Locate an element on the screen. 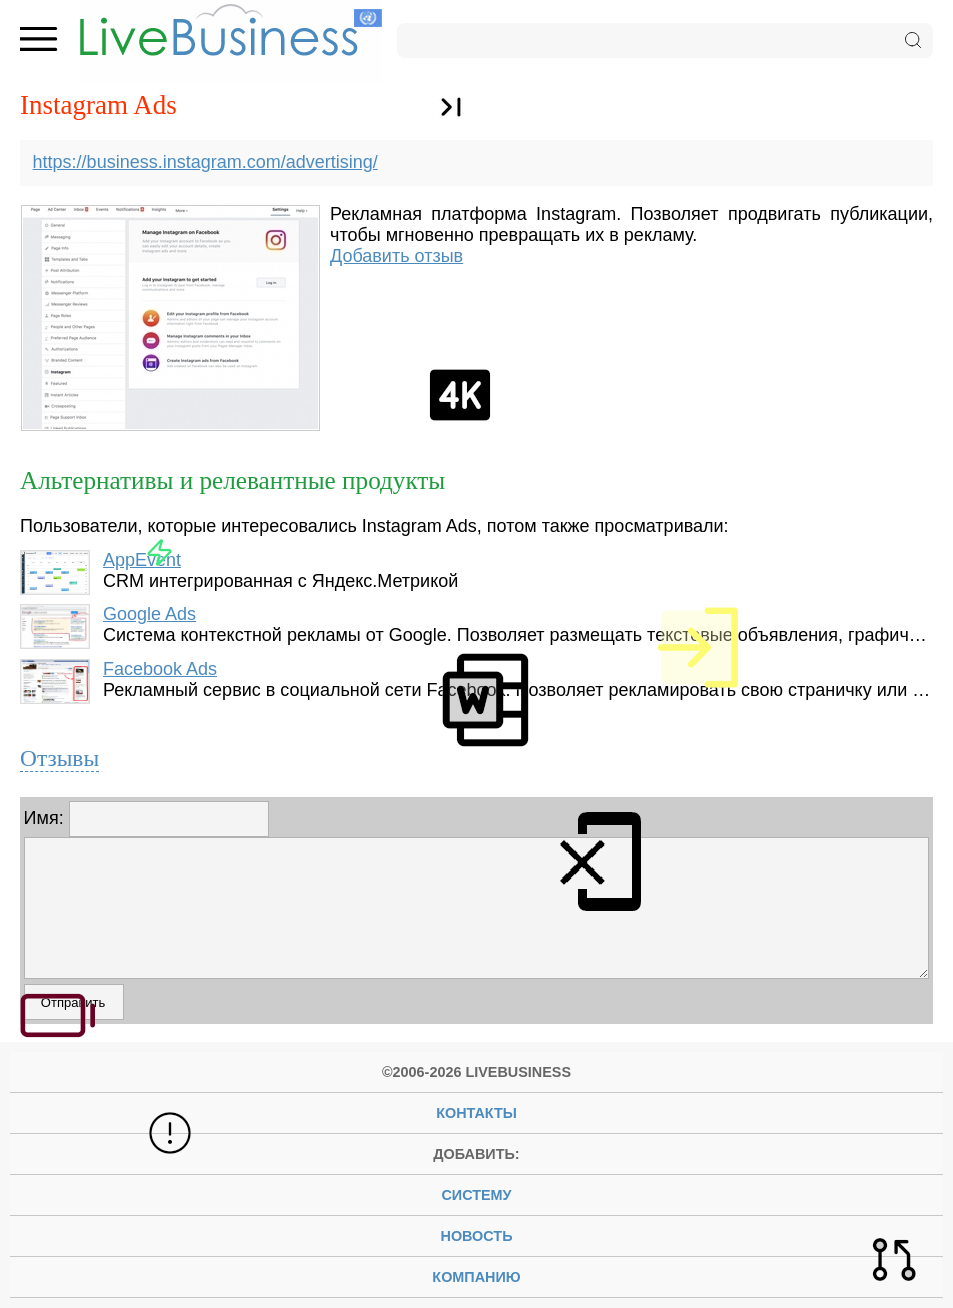 The height and width of the screenshot is (1308, 953). indicates a warning or caution state is located at coordinates (170, 1133).